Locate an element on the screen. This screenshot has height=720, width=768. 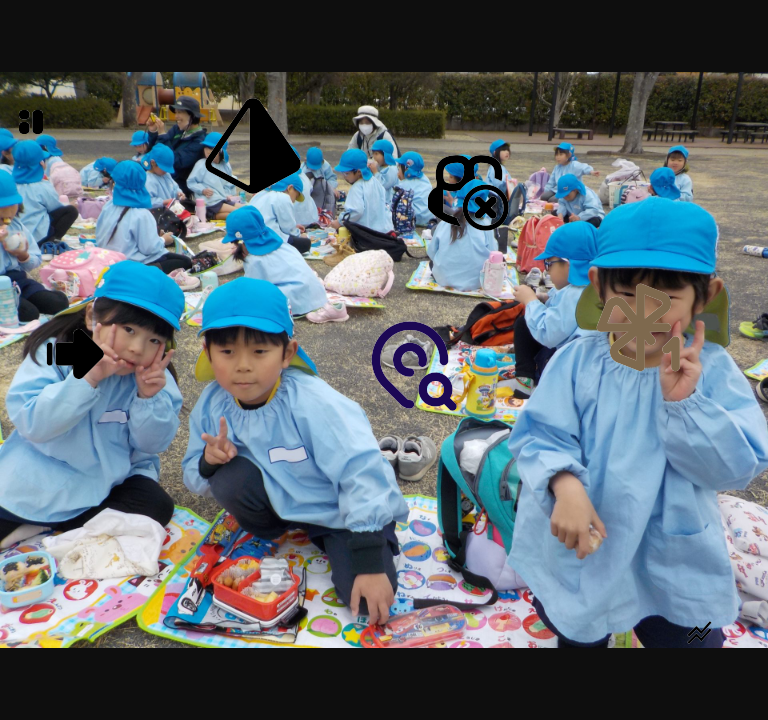
github copilot is disconnected or unavailable is located at coordinates (469, 191).